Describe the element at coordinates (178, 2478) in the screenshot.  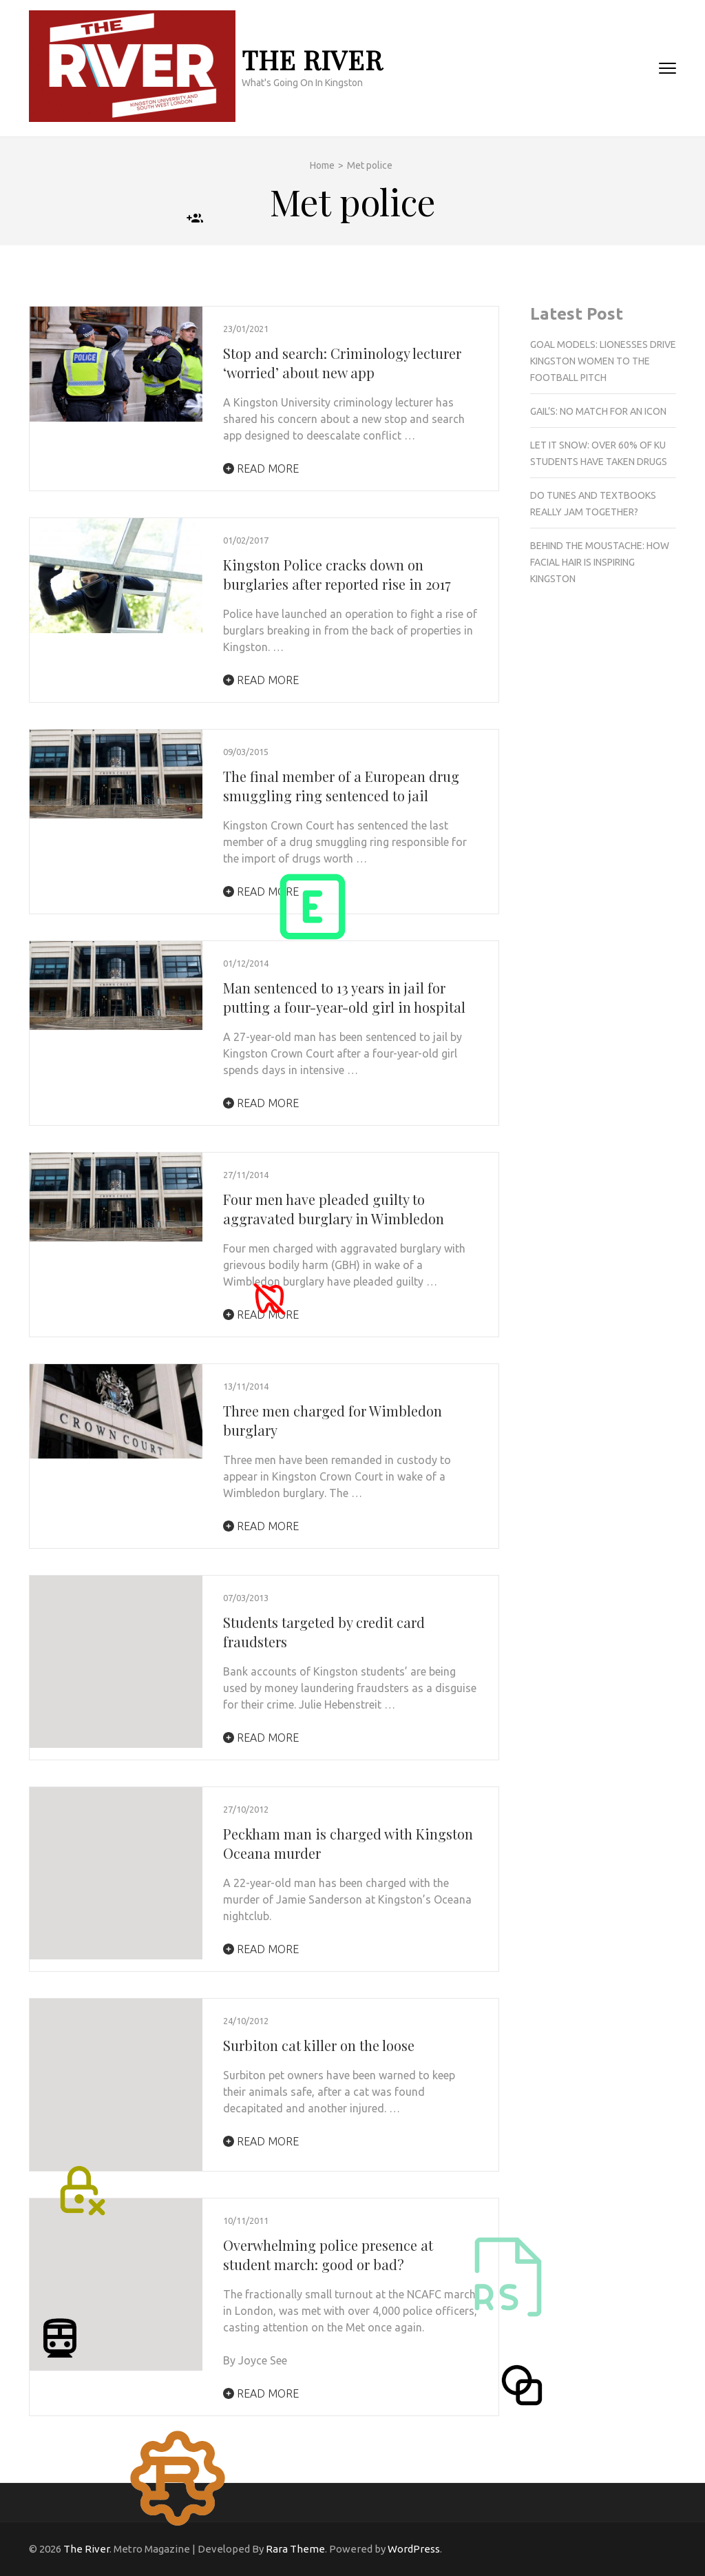
I see `rust programming language logo` at that location.